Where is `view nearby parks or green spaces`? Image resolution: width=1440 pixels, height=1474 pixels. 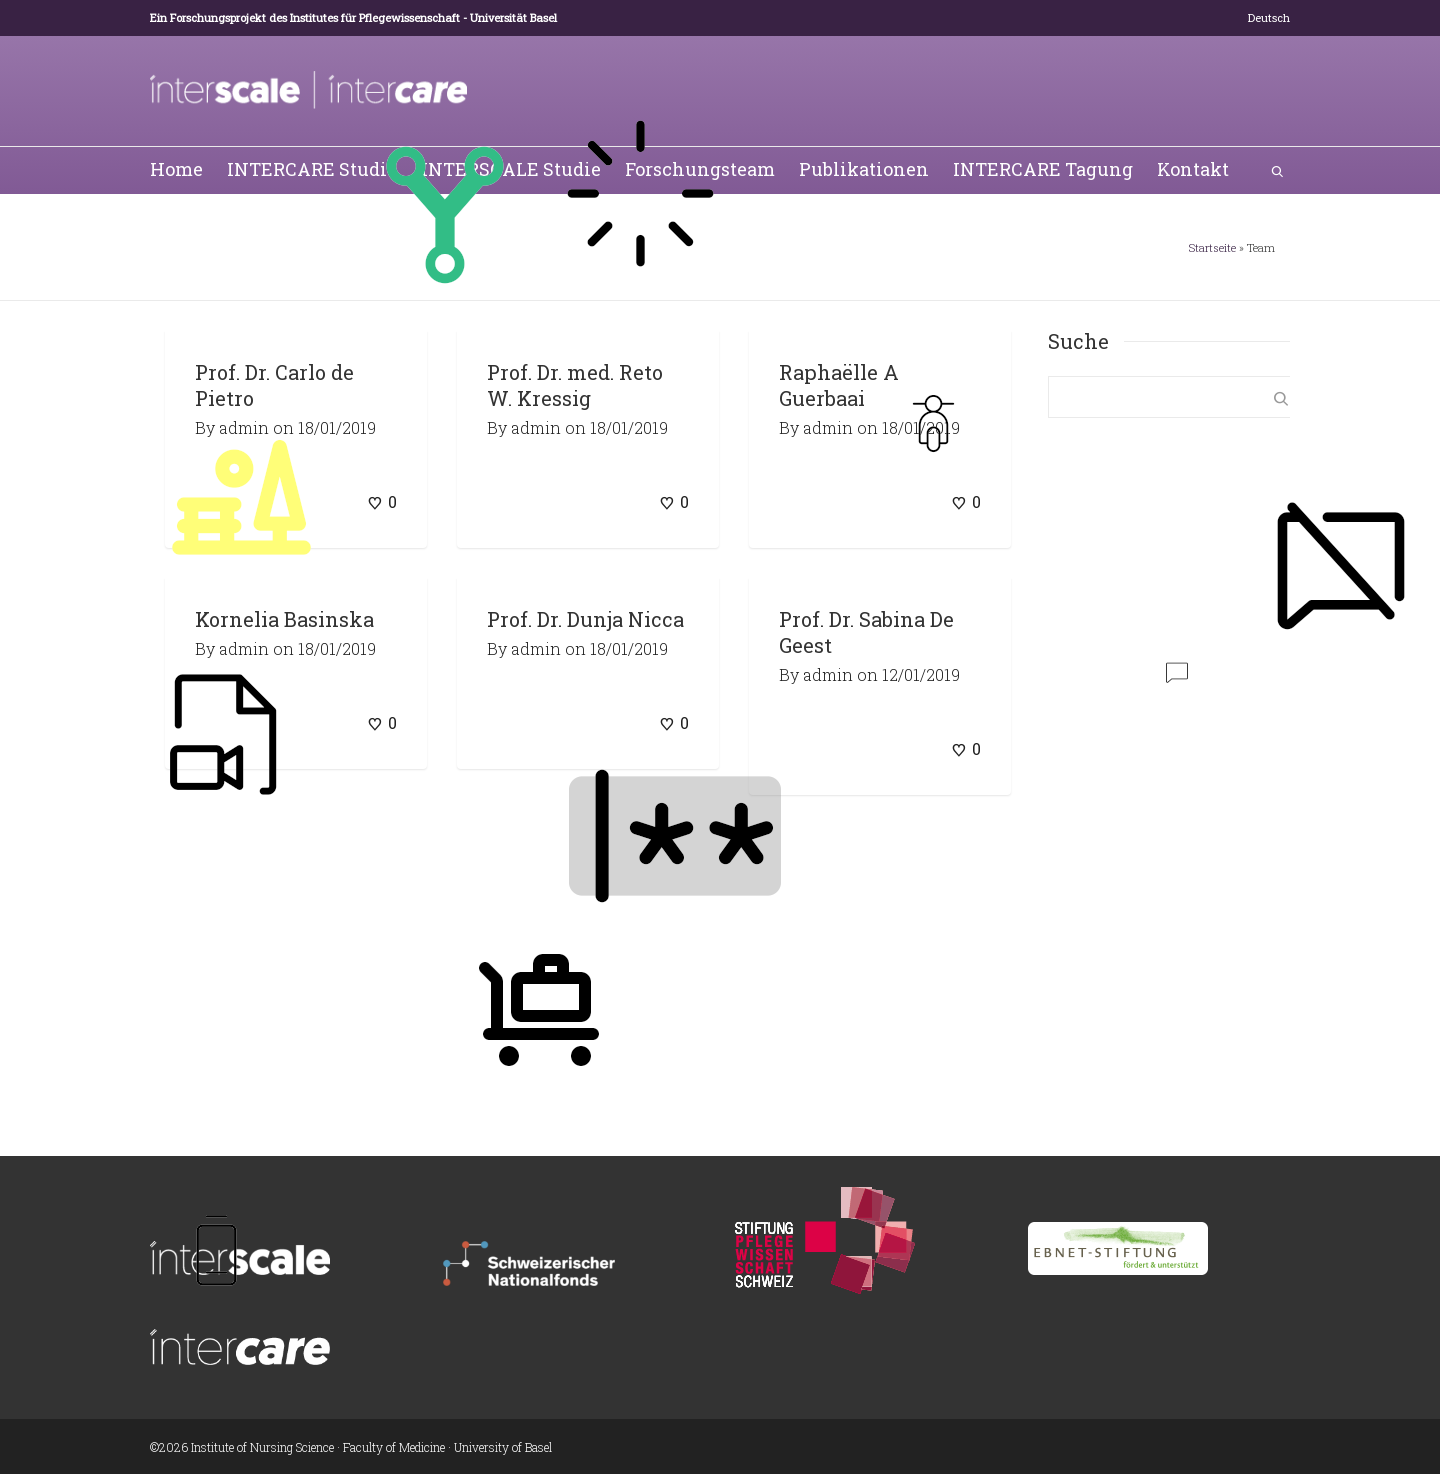
view nearby parks or green spaces is located at coordinates (241, 504).